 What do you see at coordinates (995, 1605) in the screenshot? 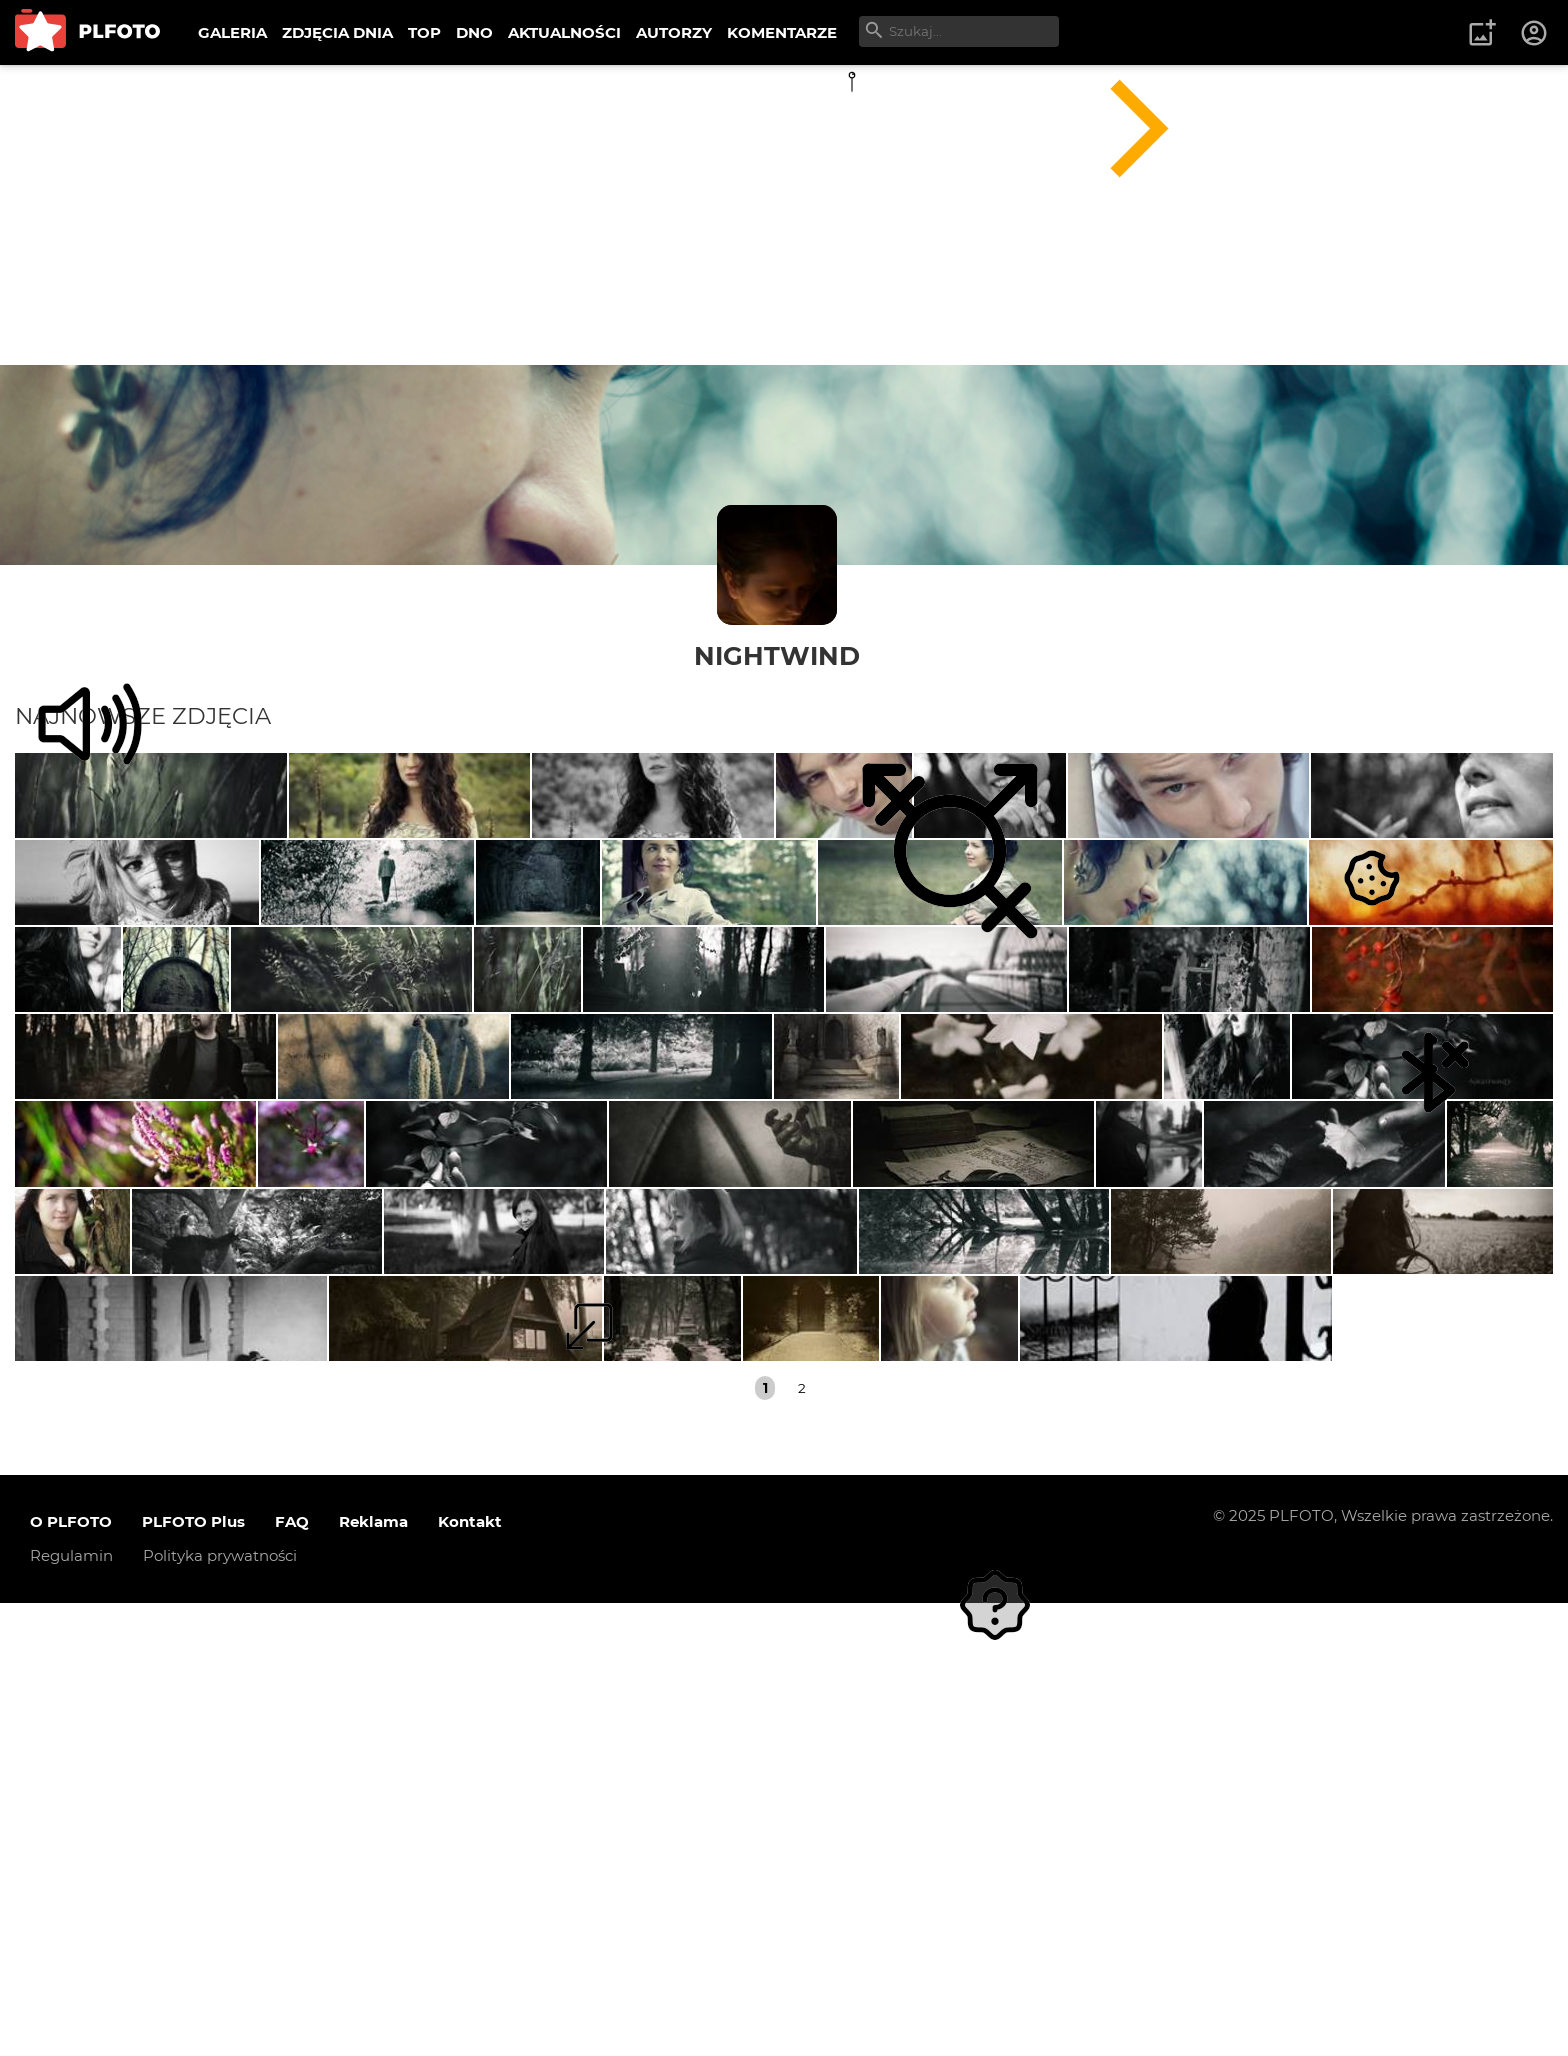
I see `access frequently asked questions or help center` at bounding box center [995, 1605].